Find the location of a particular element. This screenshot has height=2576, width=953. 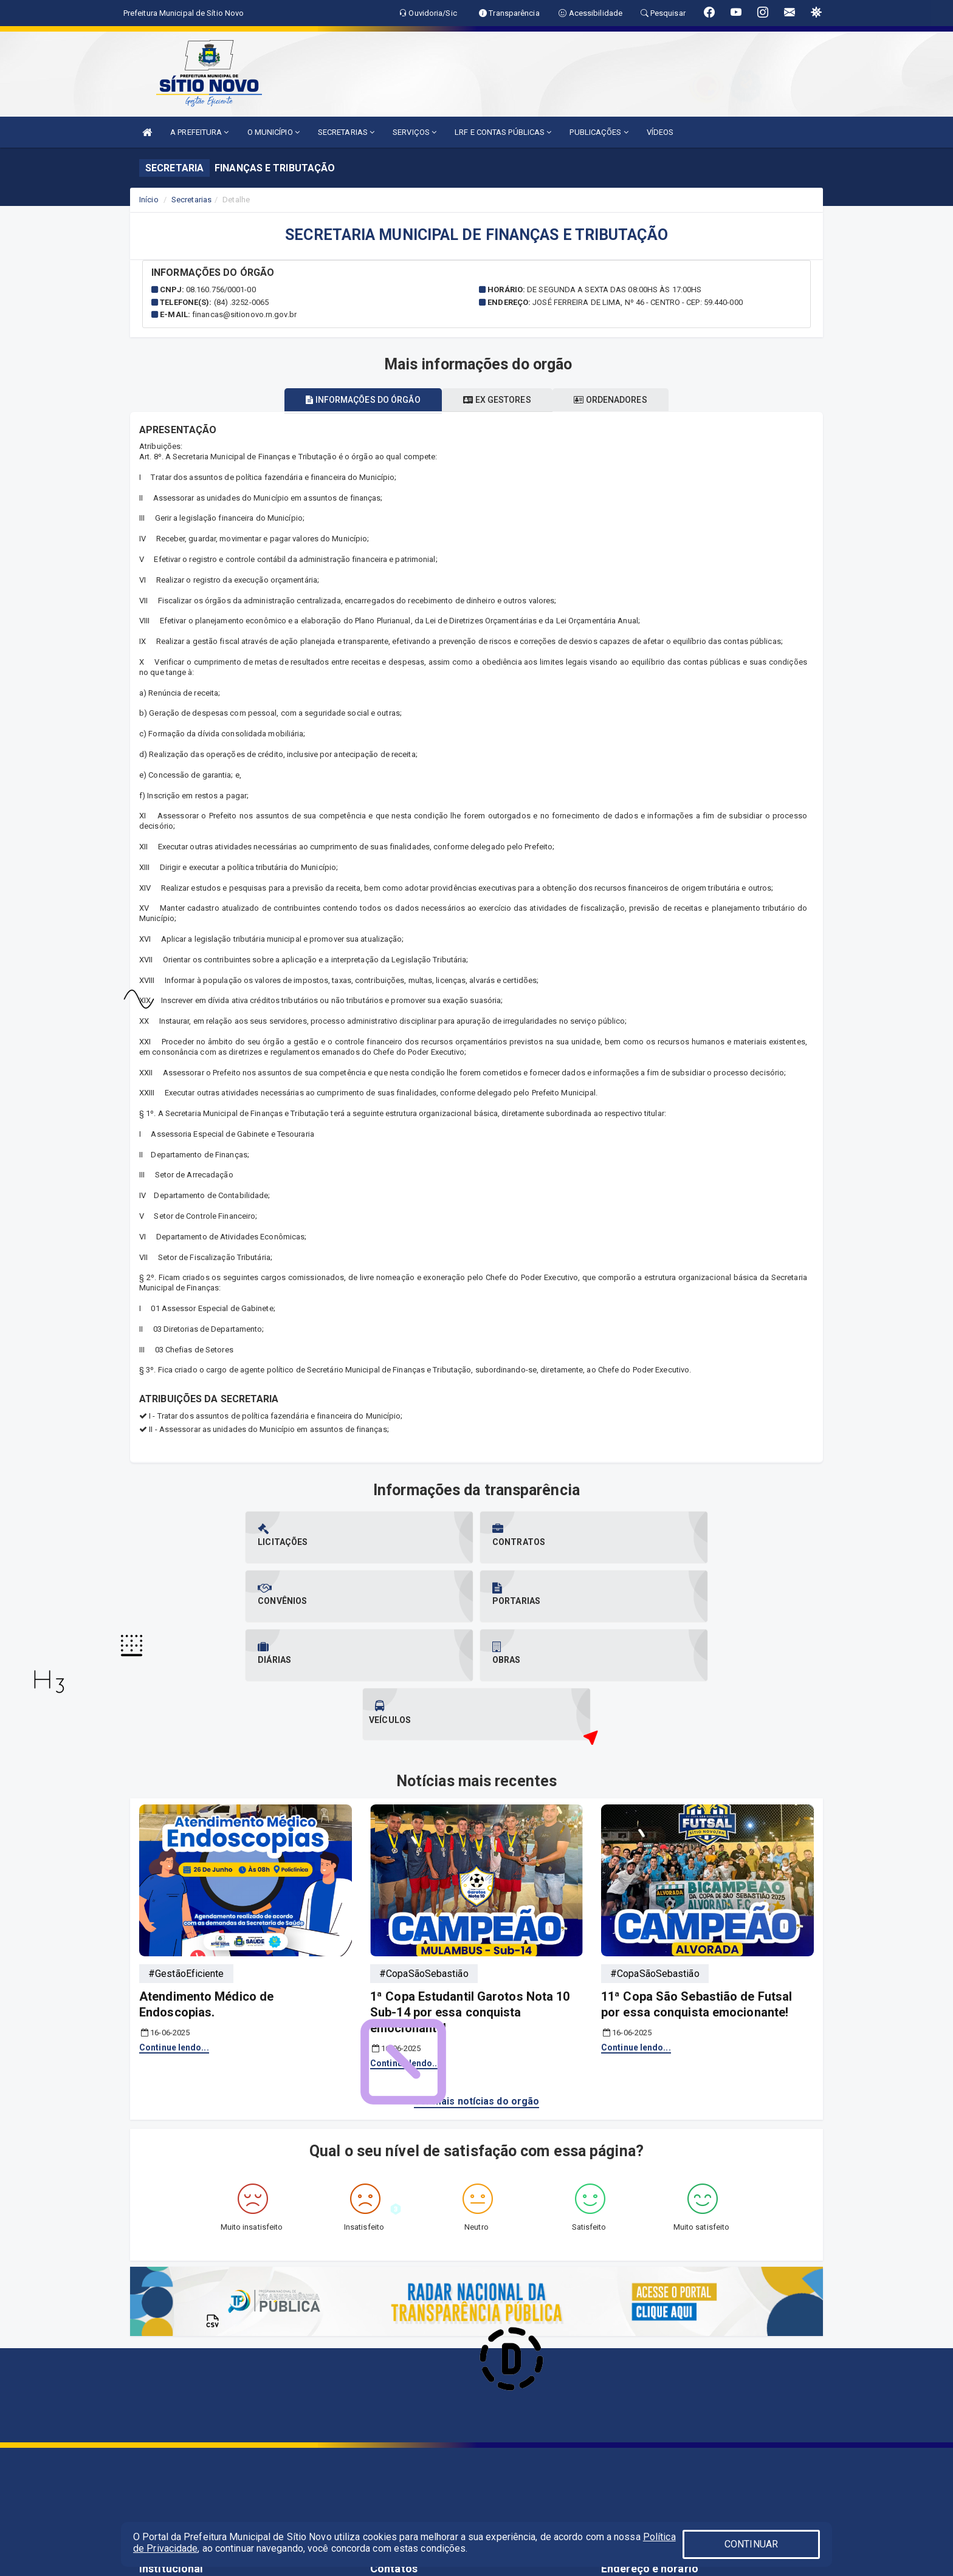

adjust audio or sound wave settings is located at coordinates (139, 999).